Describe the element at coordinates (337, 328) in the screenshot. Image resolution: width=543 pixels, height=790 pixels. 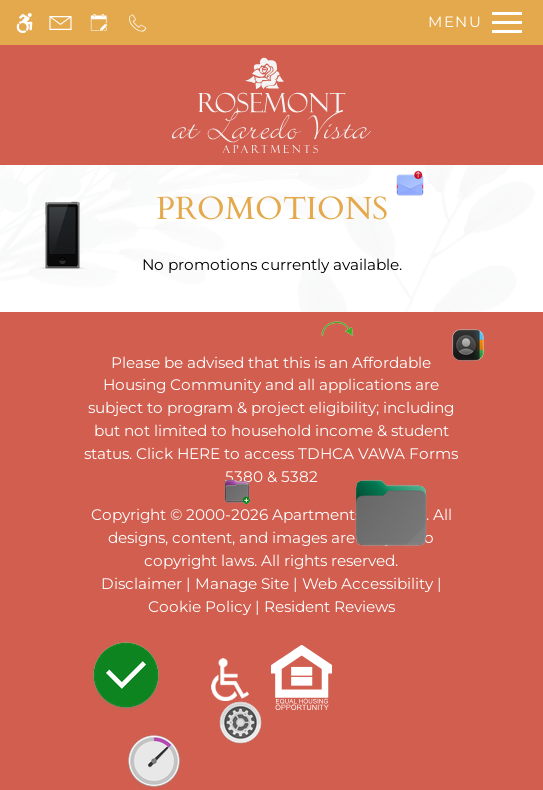
I see `redo the last undone action` at that location.